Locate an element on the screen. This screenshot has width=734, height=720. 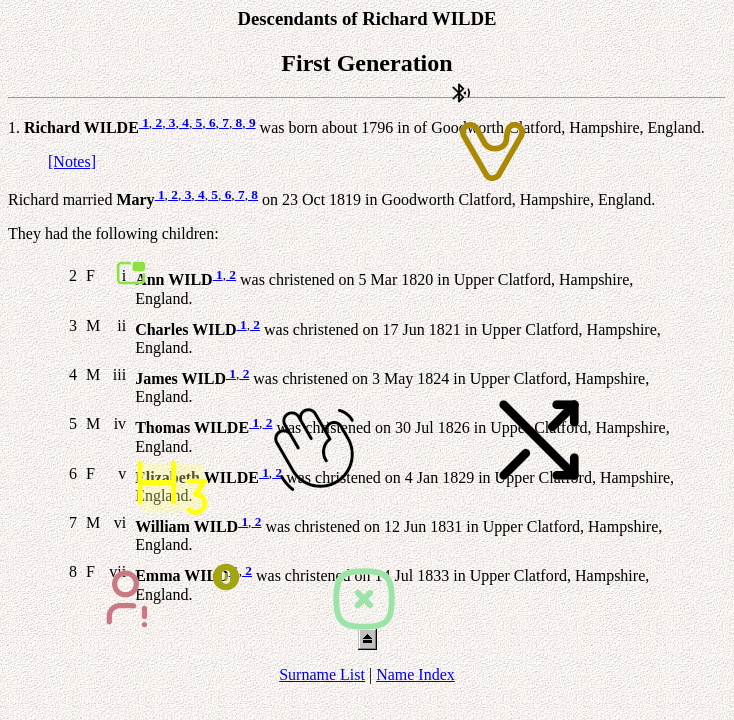
swap or exchange items is located at coordinates (539, 440).